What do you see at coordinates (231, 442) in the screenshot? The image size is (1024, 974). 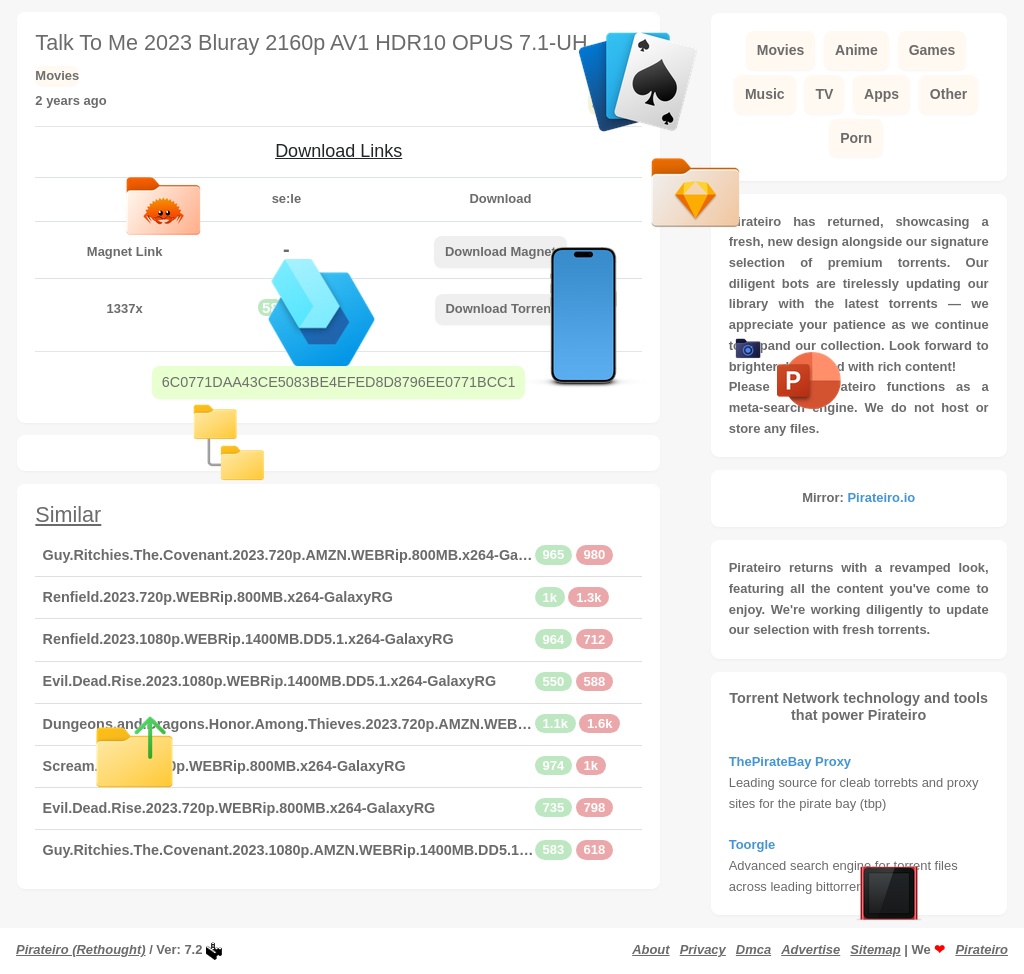 I see `view folder hierarchy or directory structure` at bounding box center [231, 442].